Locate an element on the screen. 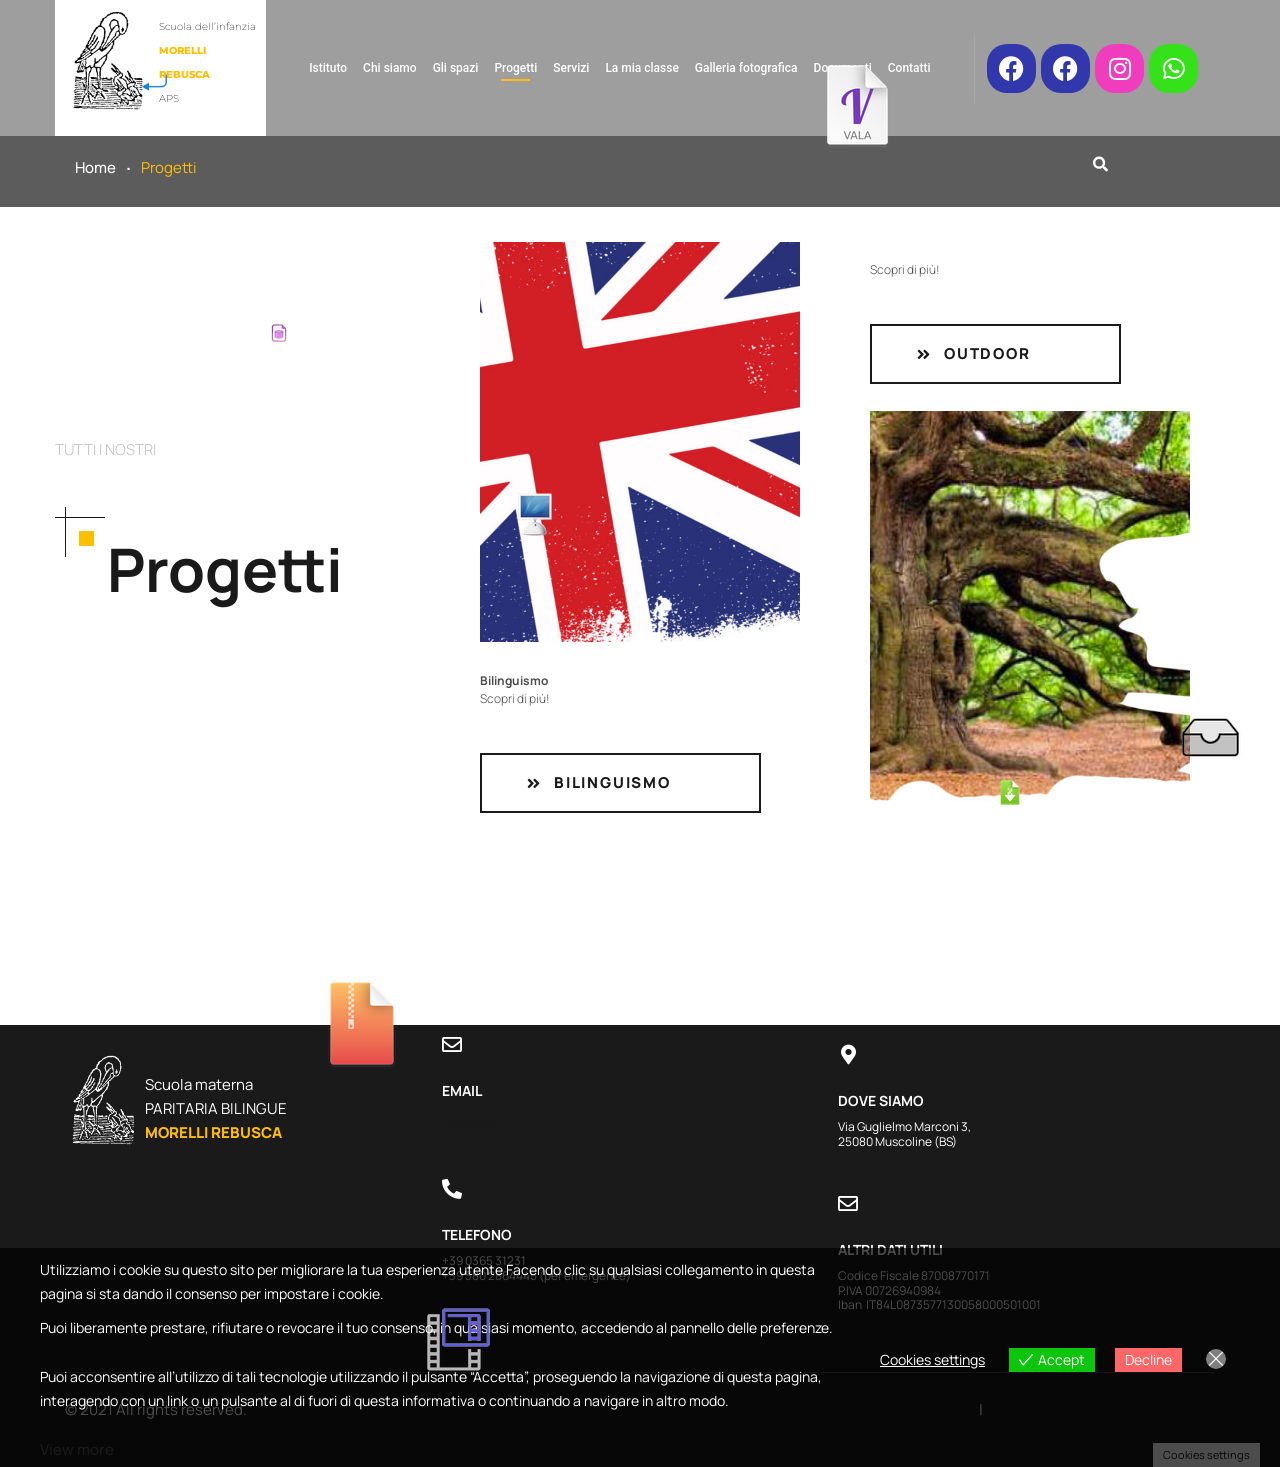  file download in progress is located at coordinates (1010, 793).